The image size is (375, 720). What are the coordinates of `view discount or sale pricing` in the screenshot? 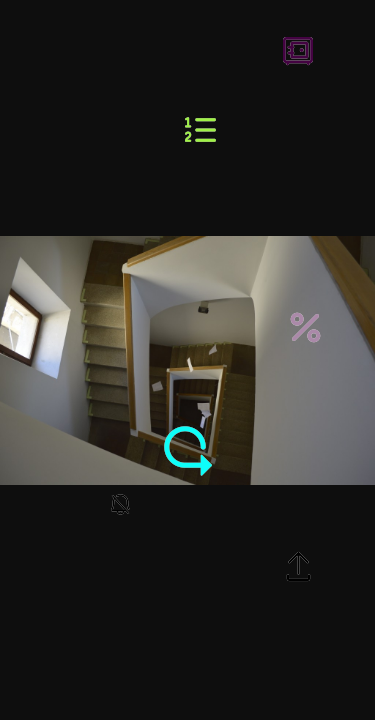 It's located at (305, 327).